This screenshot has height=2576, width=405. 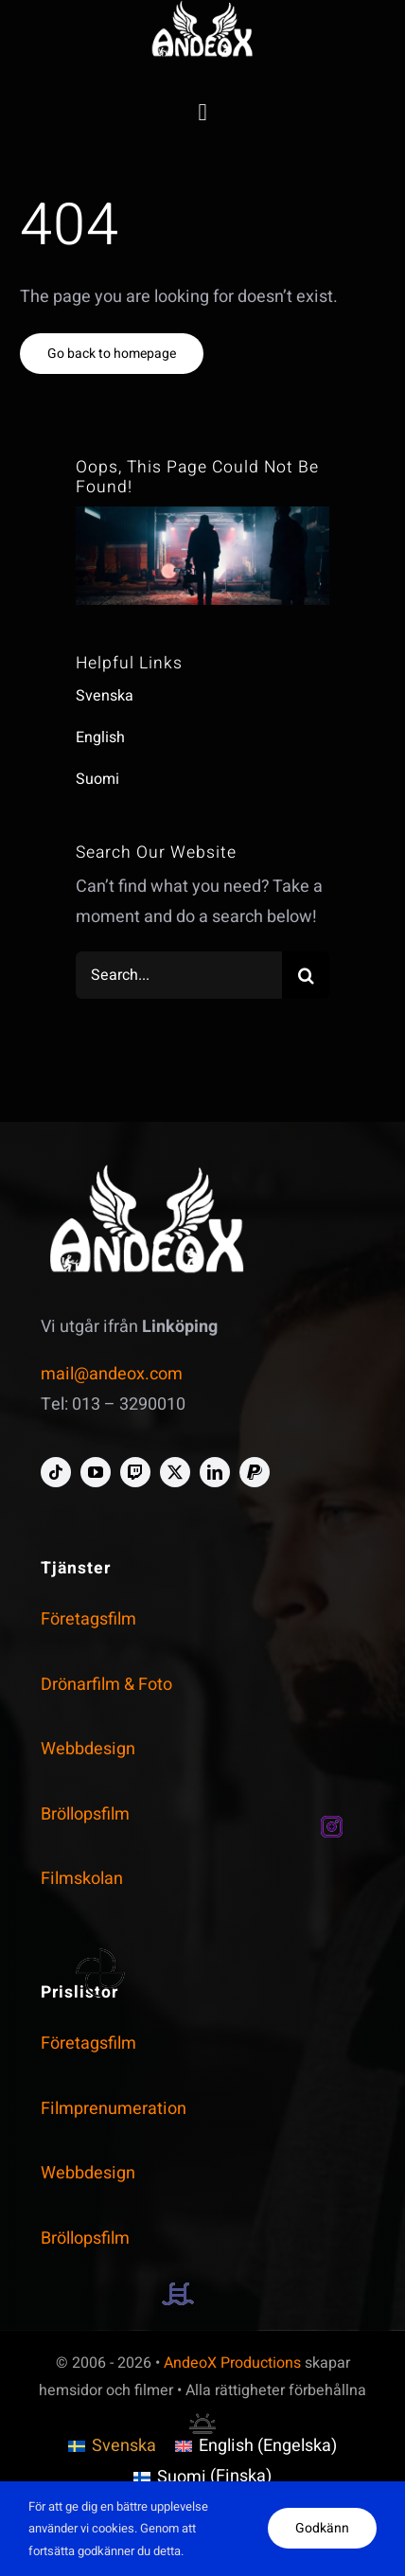 What do you see at coordinates (100, 1973) in the screenshot?
I see `open google photos app` at bounding box center [100, 1973].